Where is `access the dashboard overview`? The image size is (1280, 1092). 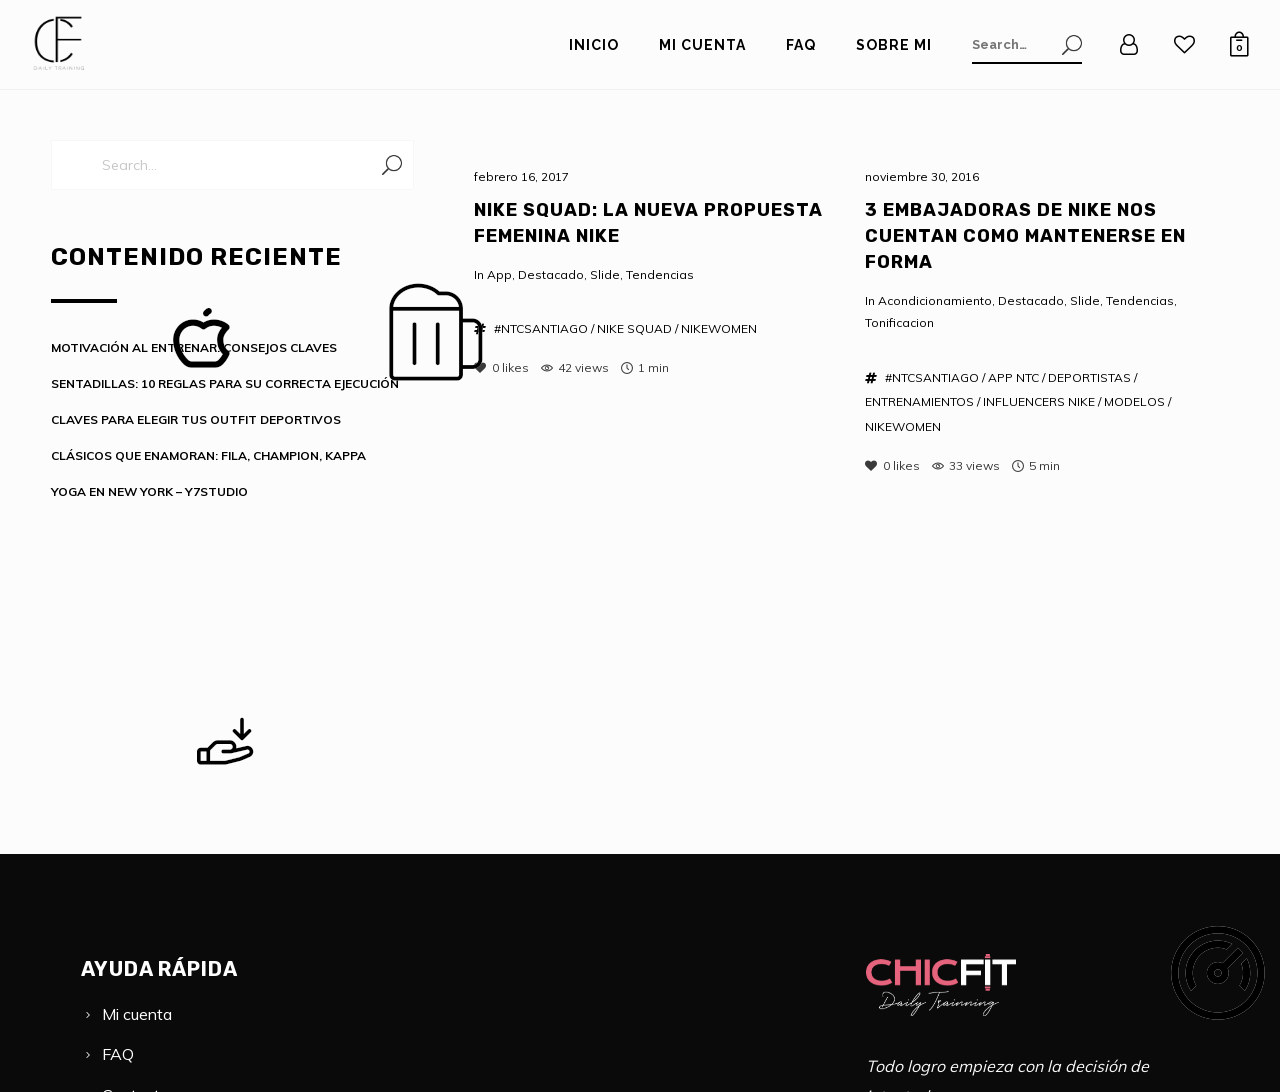
access the dashboard overview is located at coordinates (1221, 976).